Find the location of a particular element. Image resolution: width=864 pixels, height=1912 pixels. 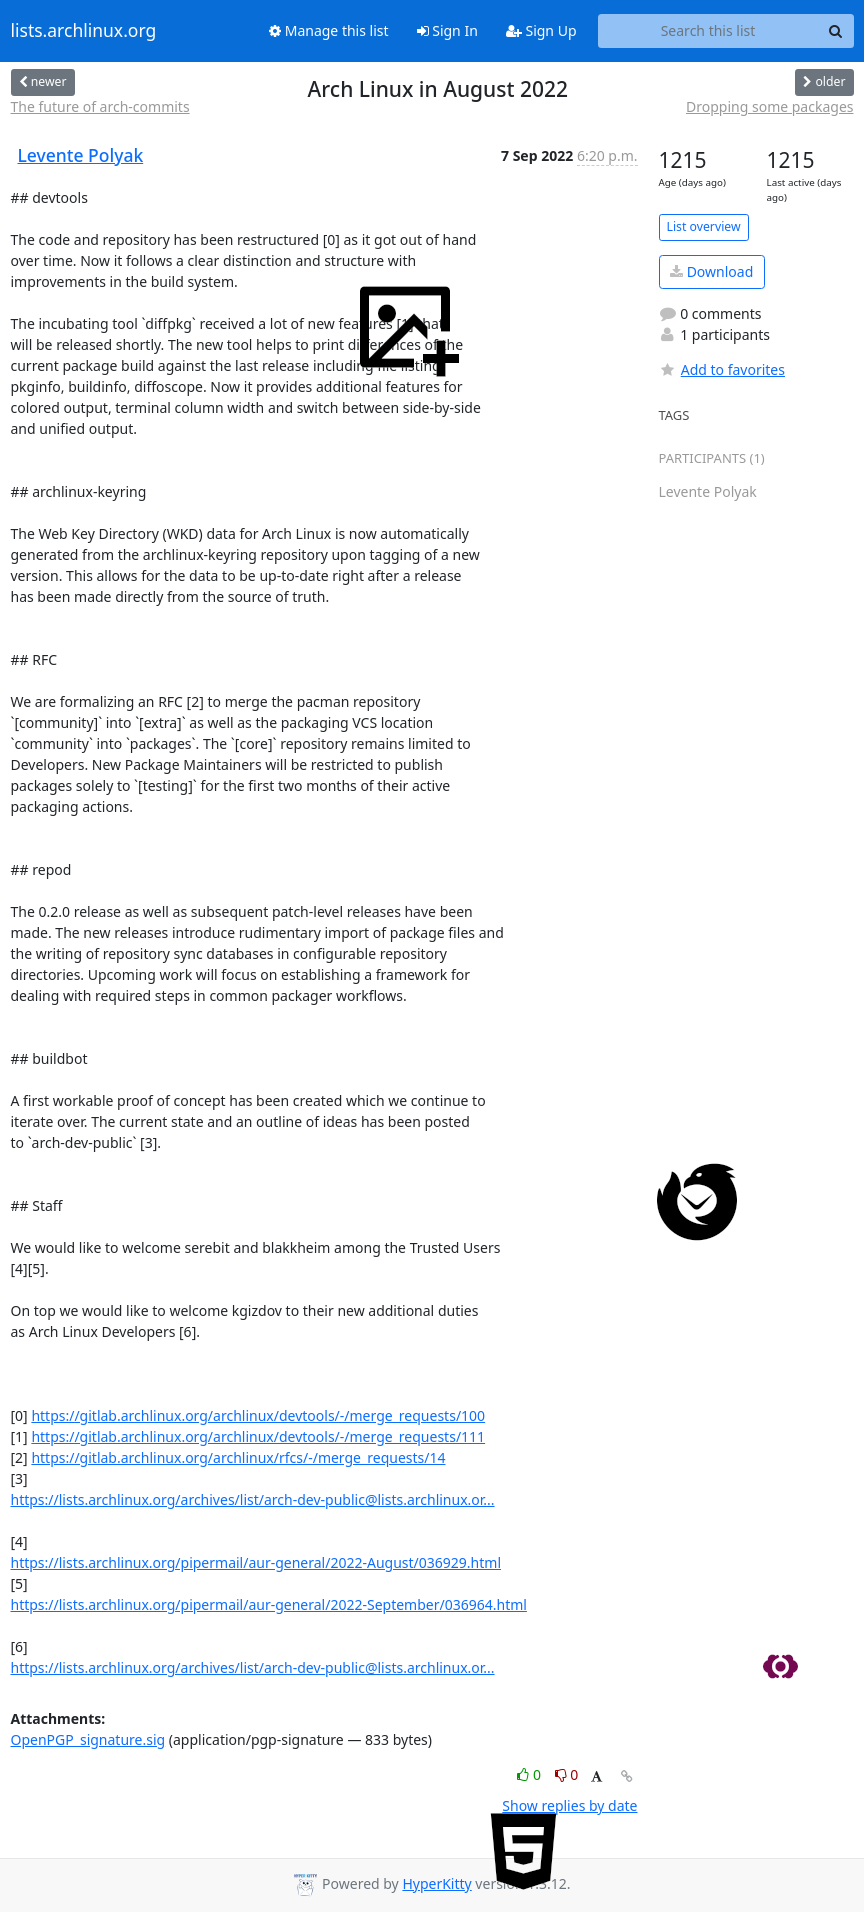

cloudcannon logo is located at coordinates (780, 1666).